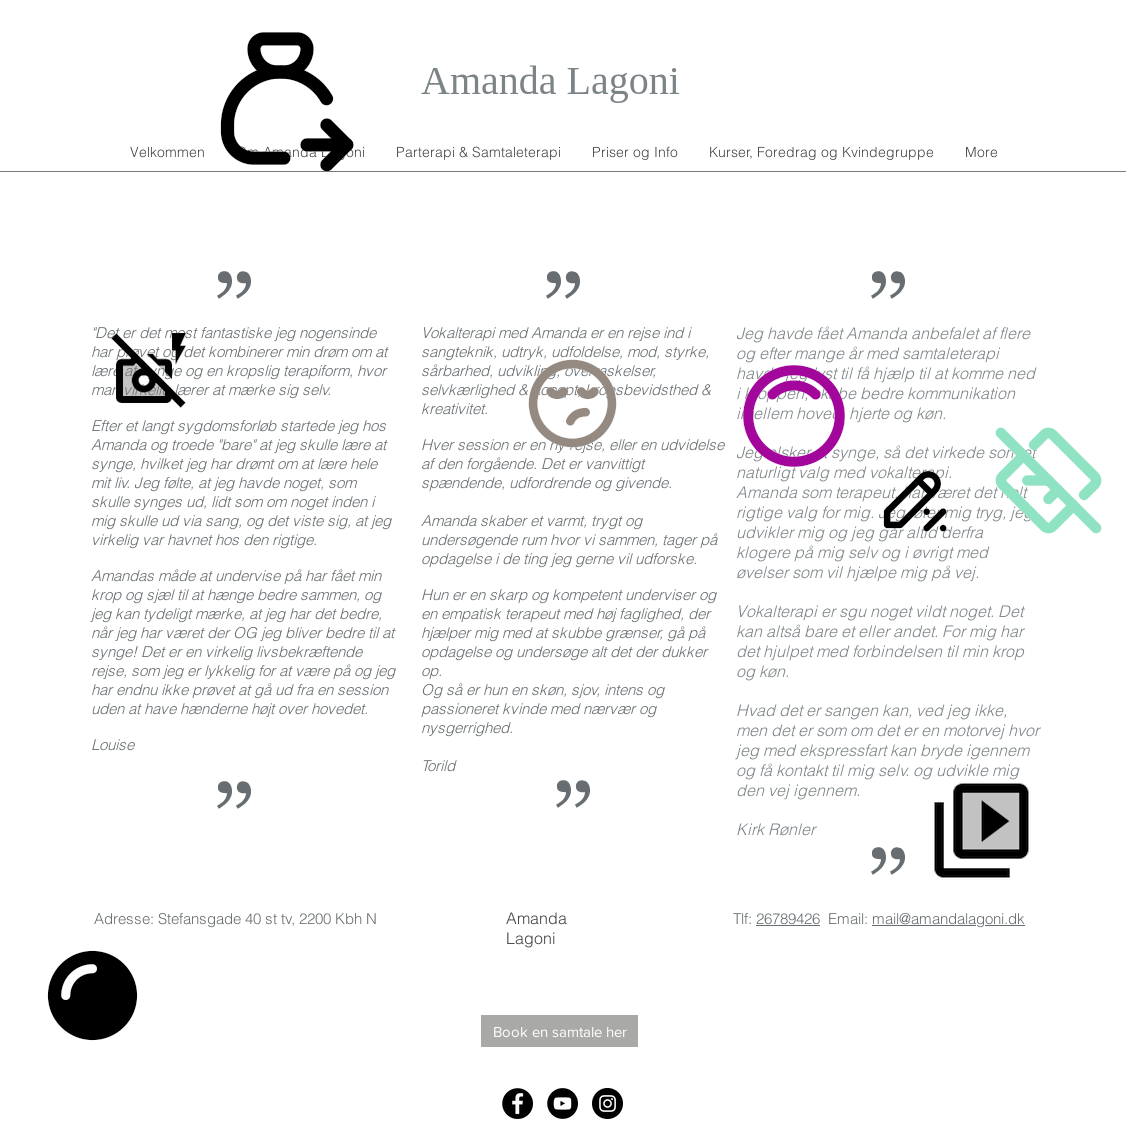 Image resolution: width=1126 pixels, height=1121 pixels. What do you see at coordinates (572, 403) in the screenshot?
I see `indicate user frustration or negative feedback` at bounding box center [572, 403].